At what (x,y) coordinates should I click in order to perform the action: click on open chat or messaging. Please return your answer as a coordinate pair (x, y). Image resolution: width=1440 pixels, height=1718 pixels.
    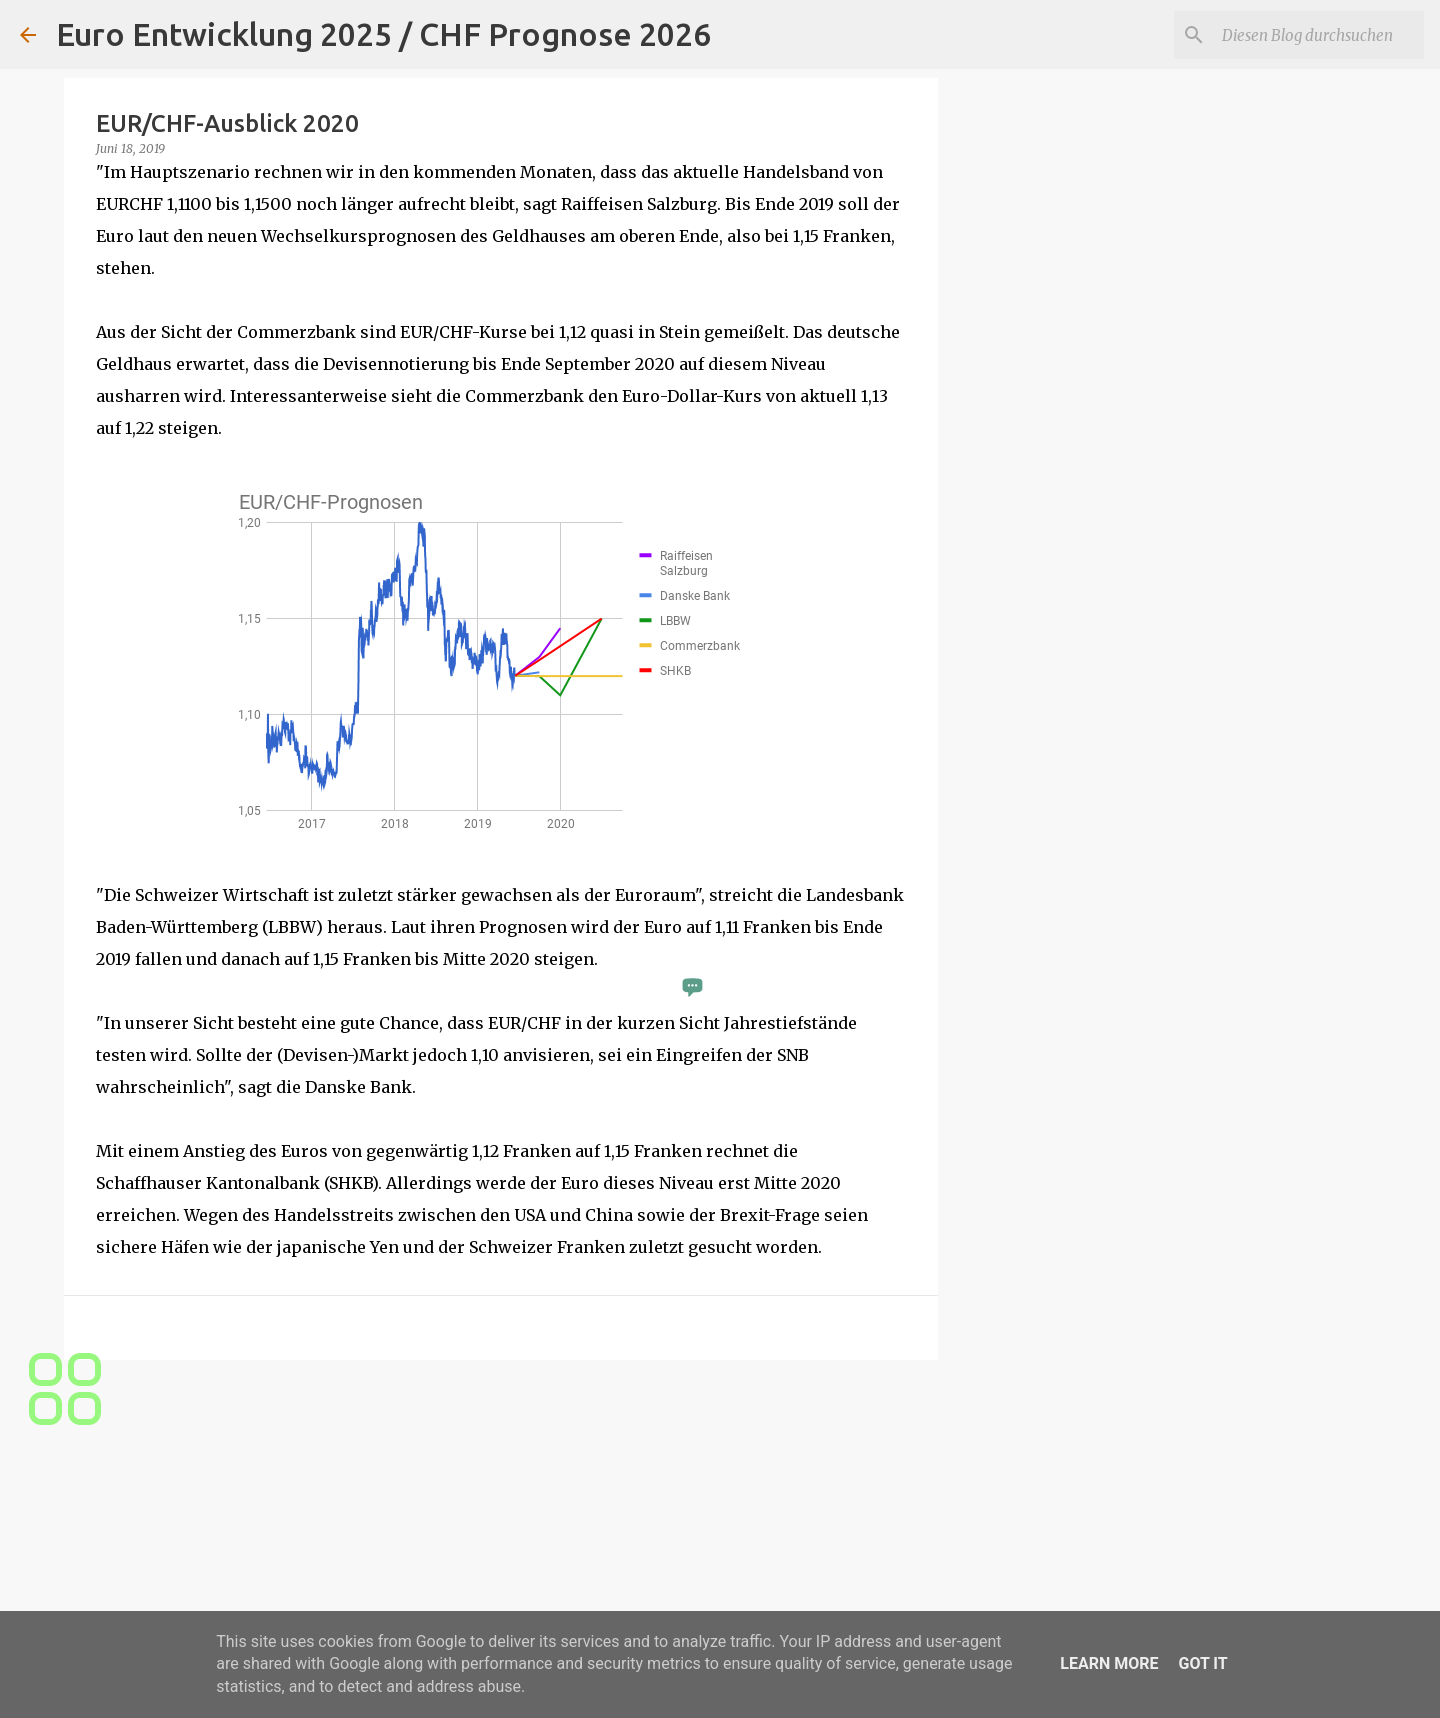
    Looking at the image, I should click on (692, 987).